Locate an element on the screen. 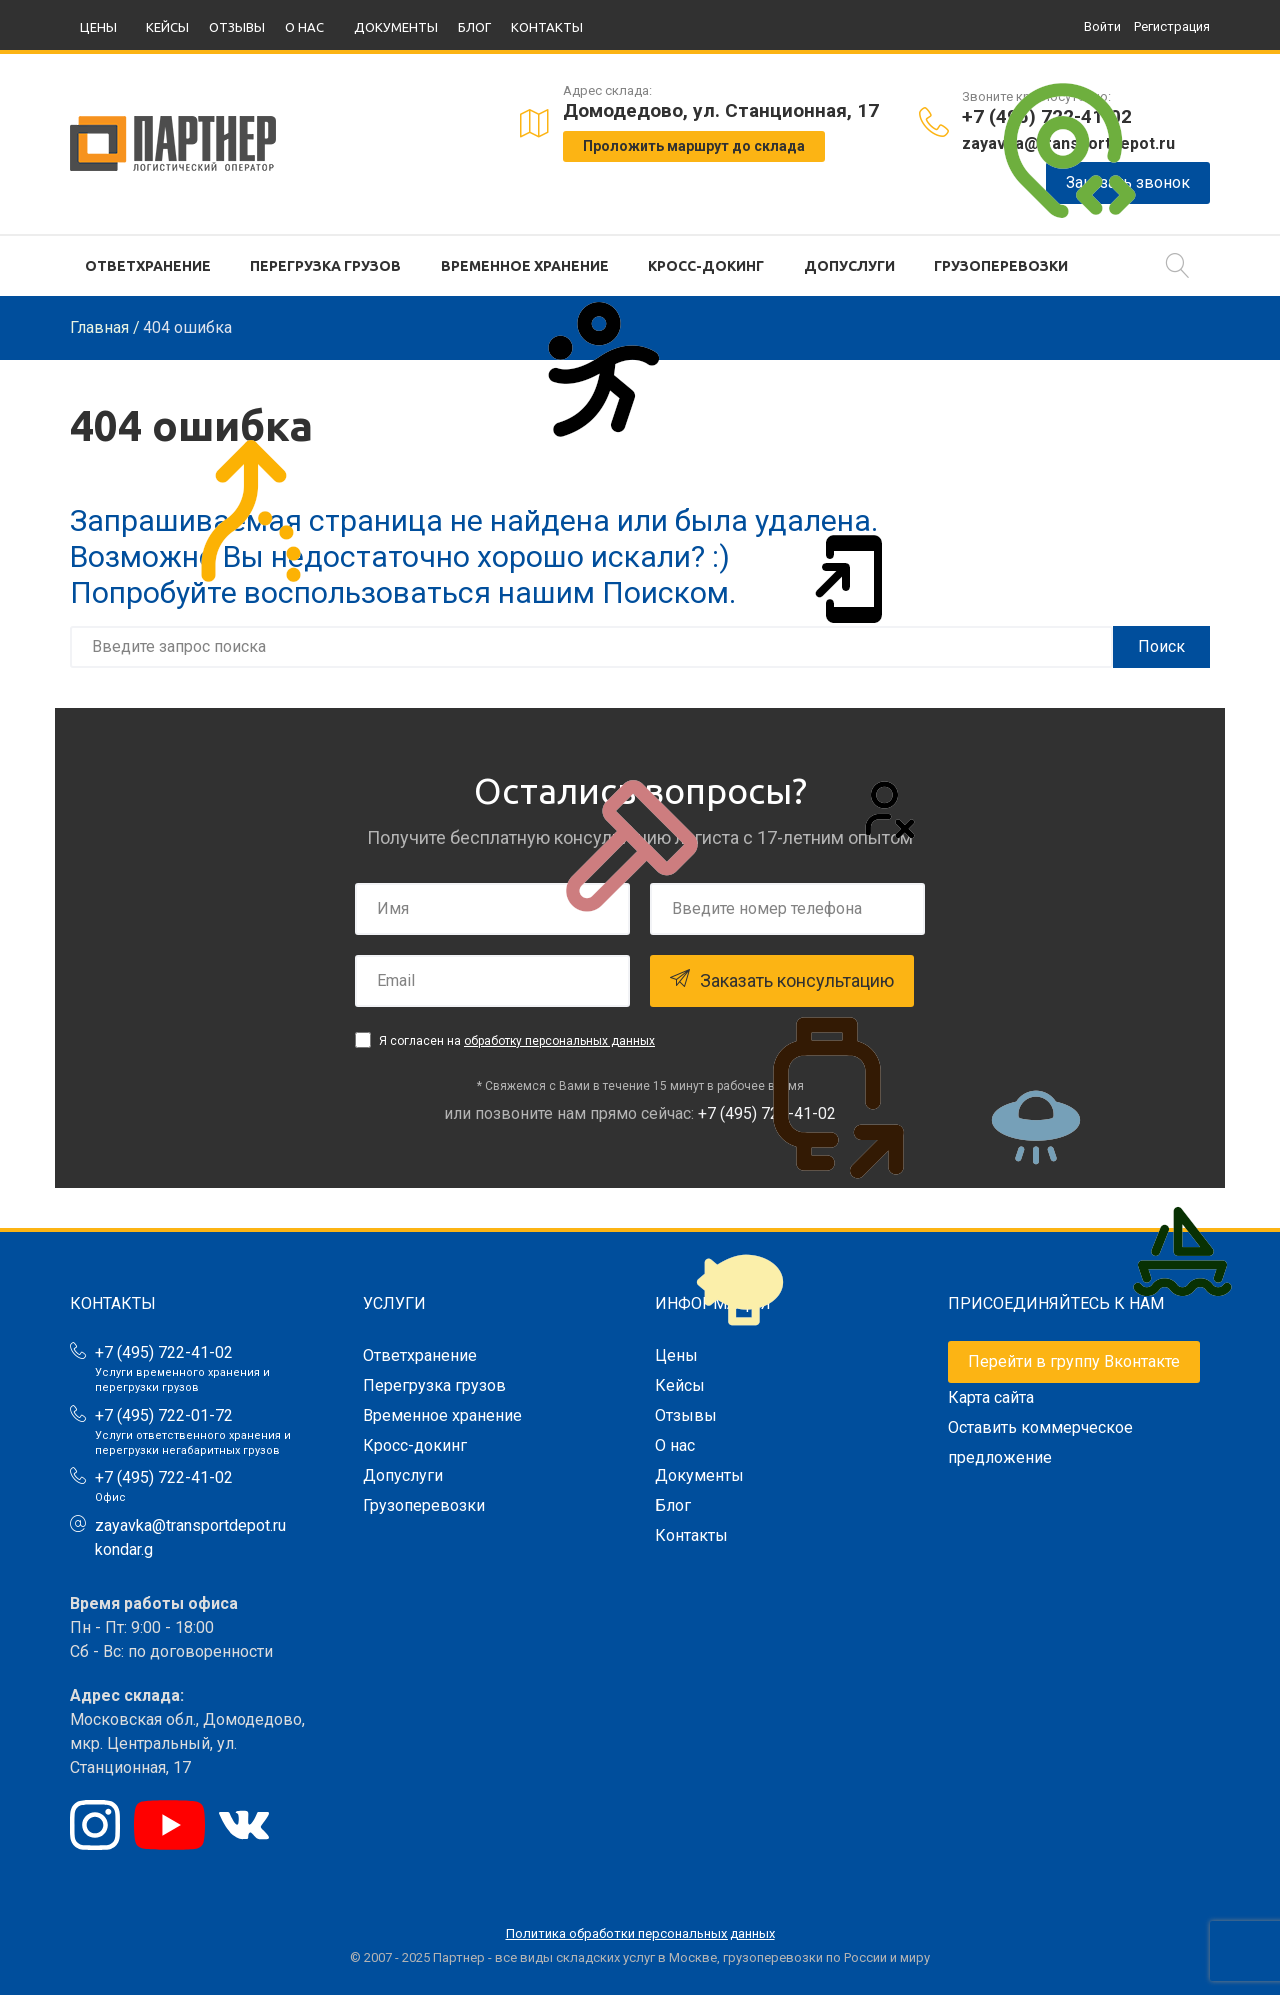 The width and height of the screenshot is (1280, 1995). share content from your smartwatch is located at coordinates (827, 1094).